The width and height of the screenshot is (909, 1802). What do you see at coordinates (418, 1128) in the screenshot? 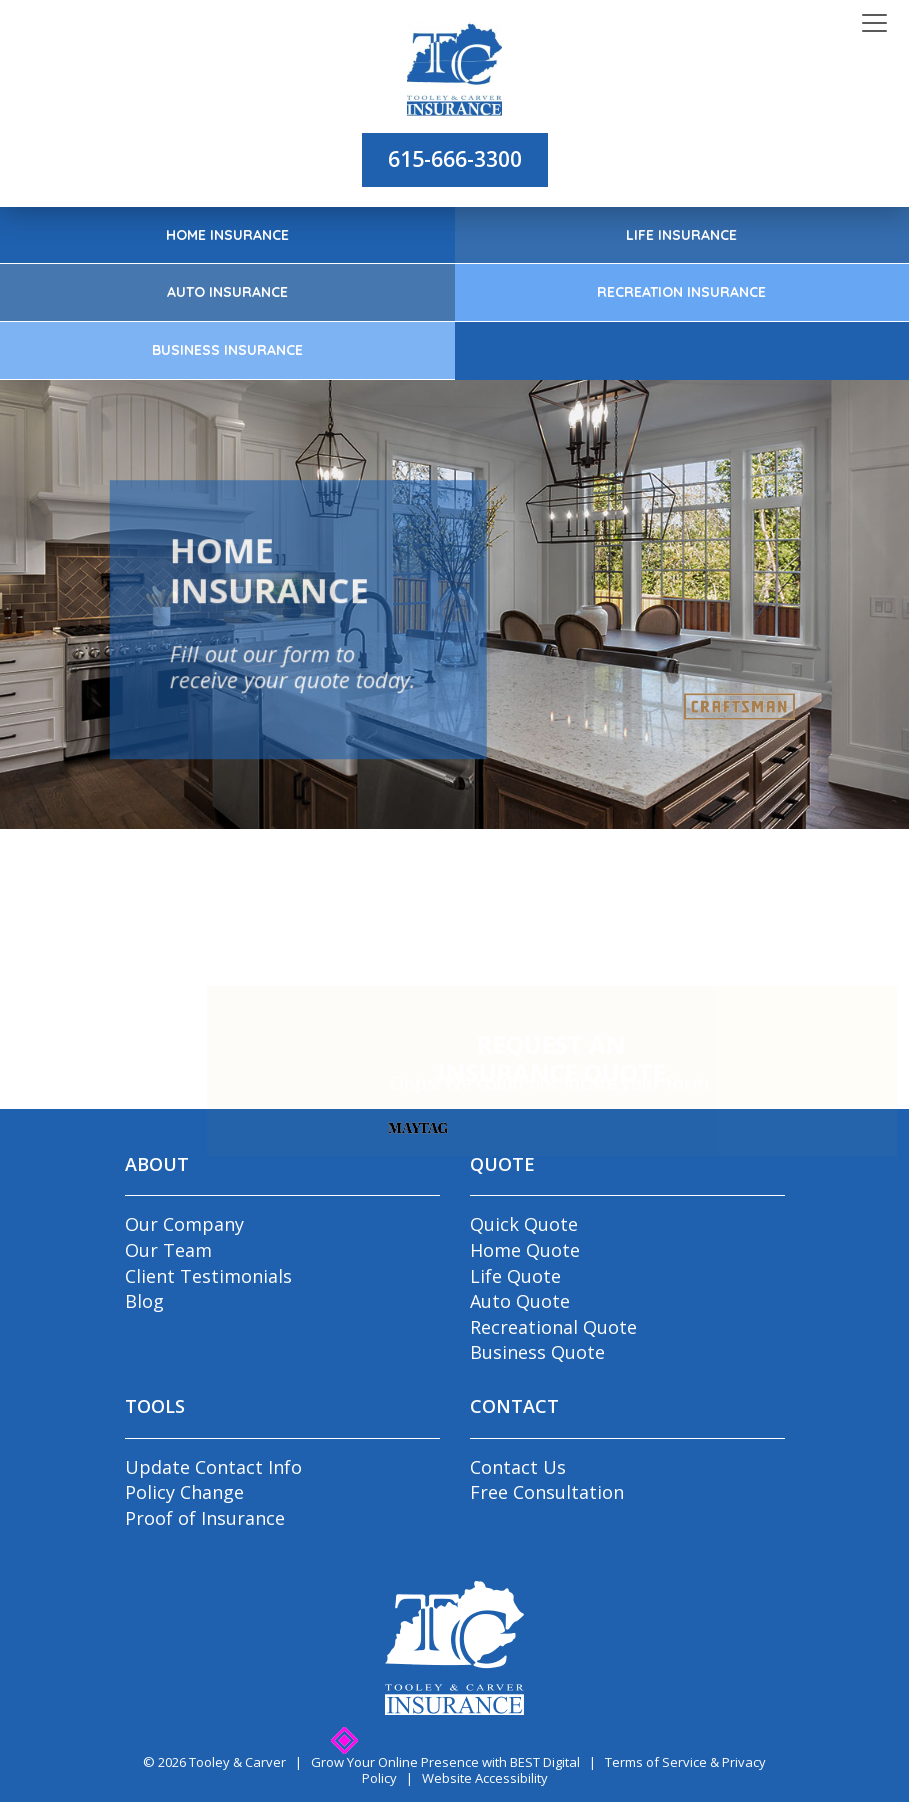
I see `maytag brand logo` at bounding box center [418, 1128].